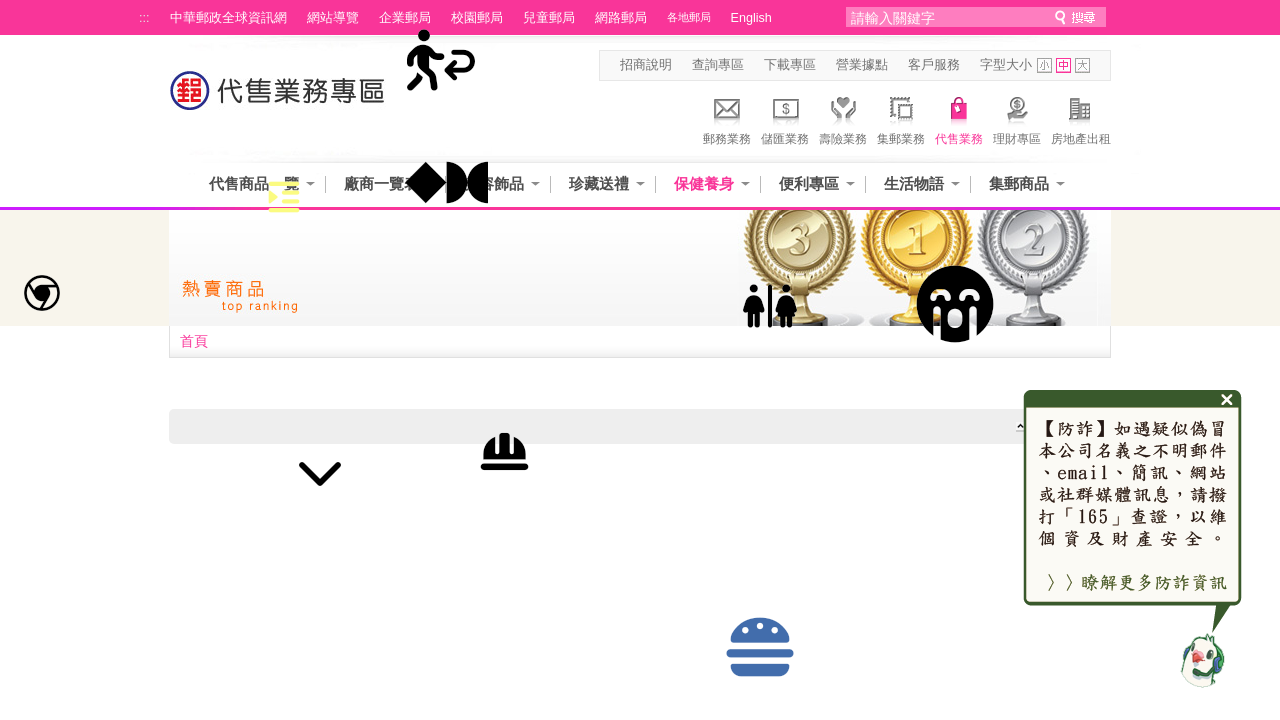  Describe the element at coordinates (955, 304) in the screenshot. I see `indicates an error or failed action` at that location.